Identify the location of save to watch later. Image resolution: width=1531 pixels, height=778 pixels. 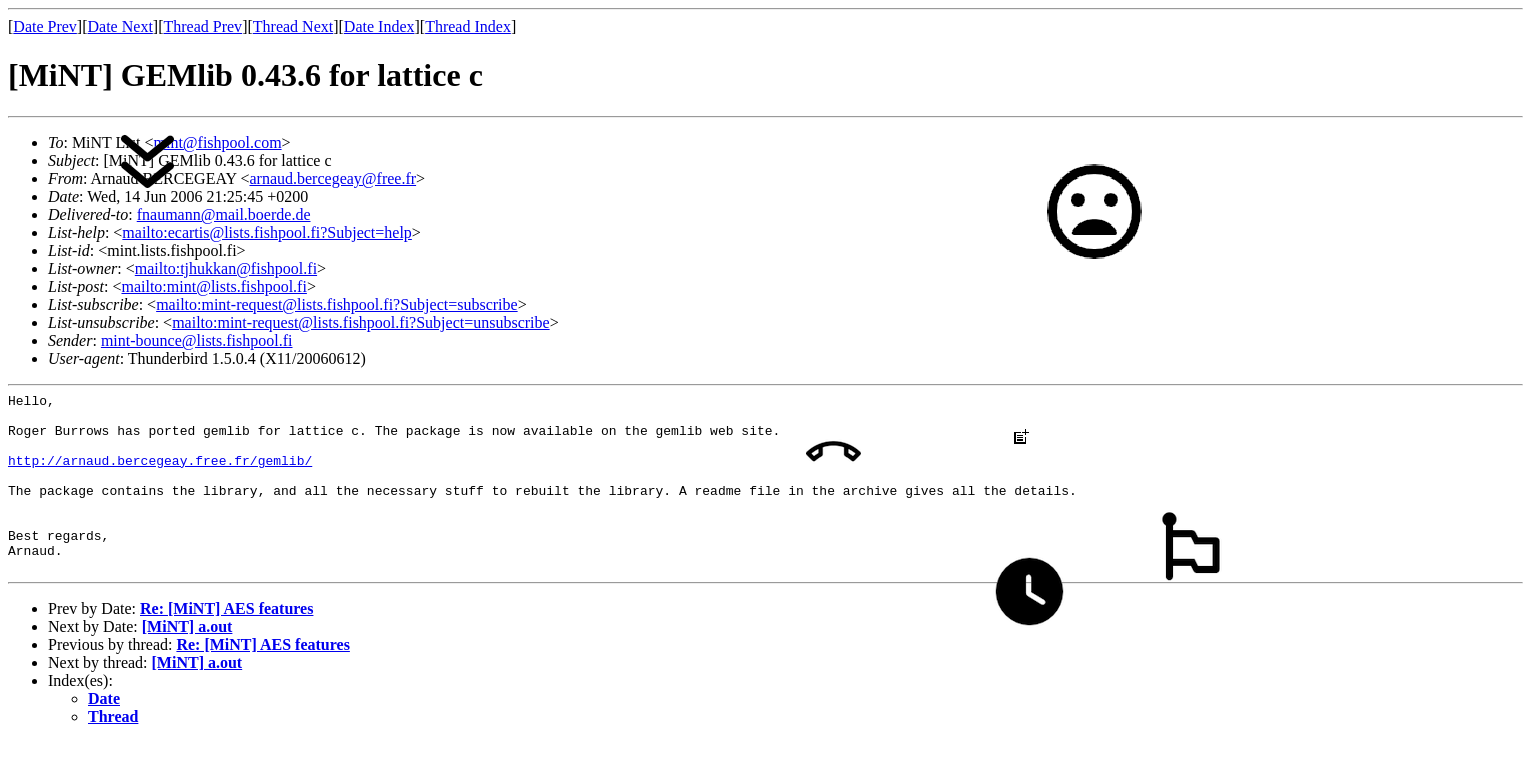
(1029, 591).